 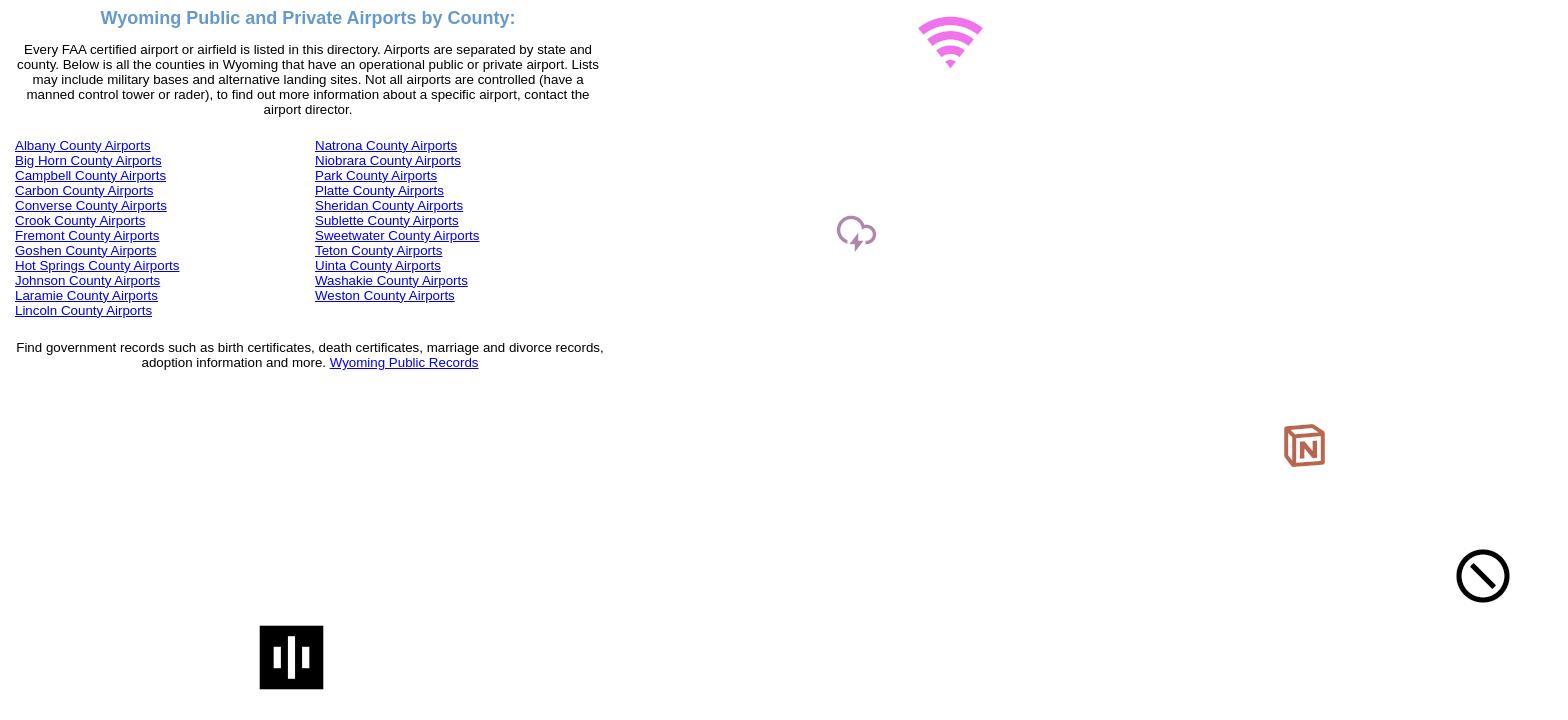 I want to click on indicates thunderstorm weather conditions, so click(x=856, y=233).